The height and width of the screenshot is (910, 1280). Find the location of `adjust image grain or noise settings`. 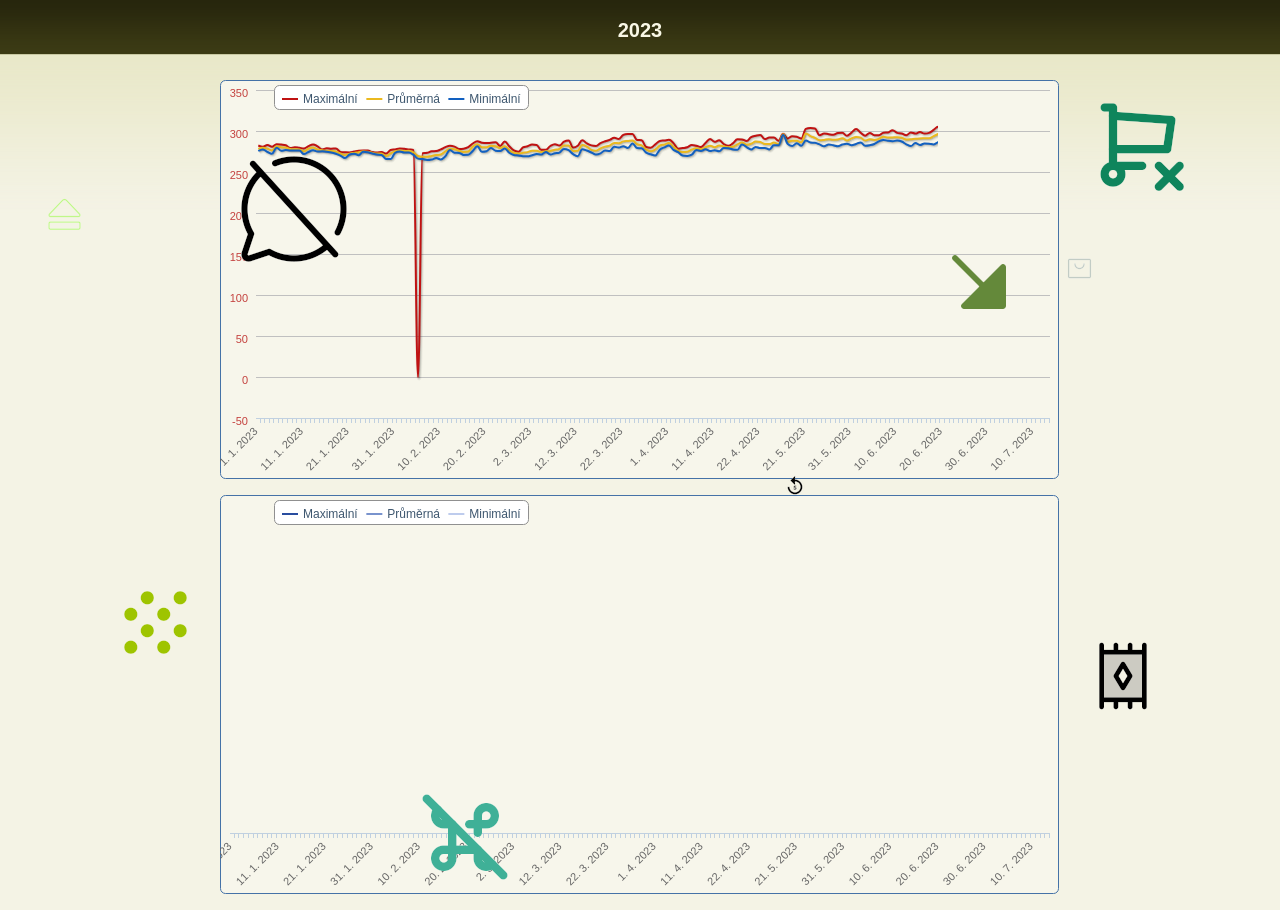

adjust image grain or noise settings is located at coordinates (155, 622).